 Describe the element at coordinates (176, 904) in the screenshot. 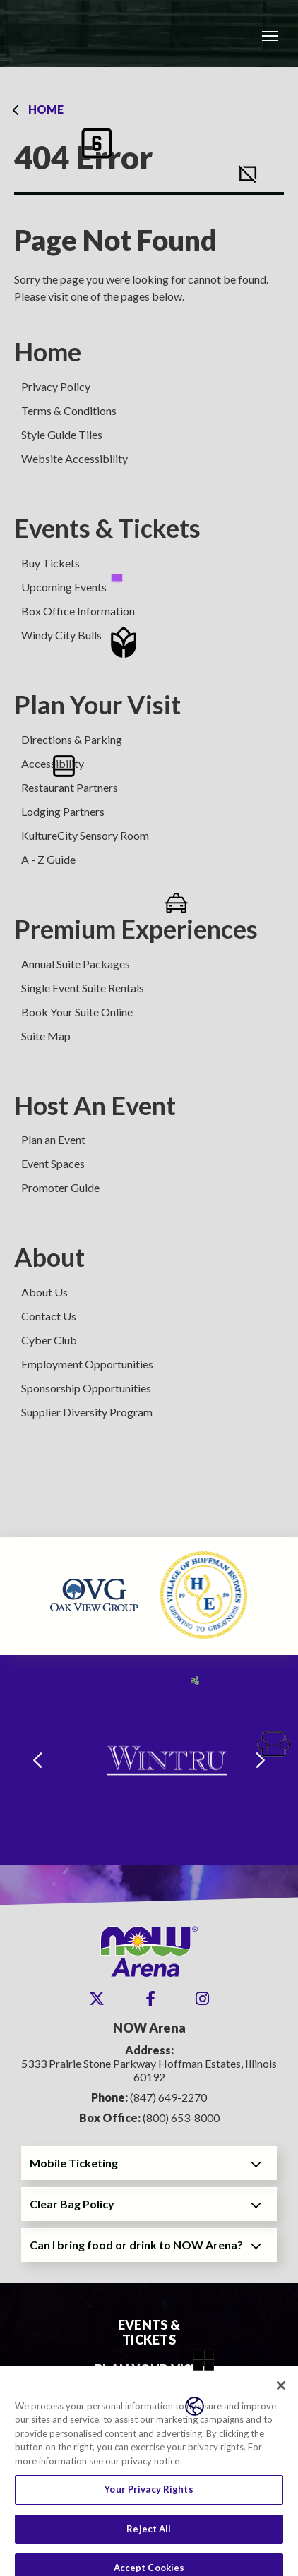

I see `request a taxi or cab ride` at that location.